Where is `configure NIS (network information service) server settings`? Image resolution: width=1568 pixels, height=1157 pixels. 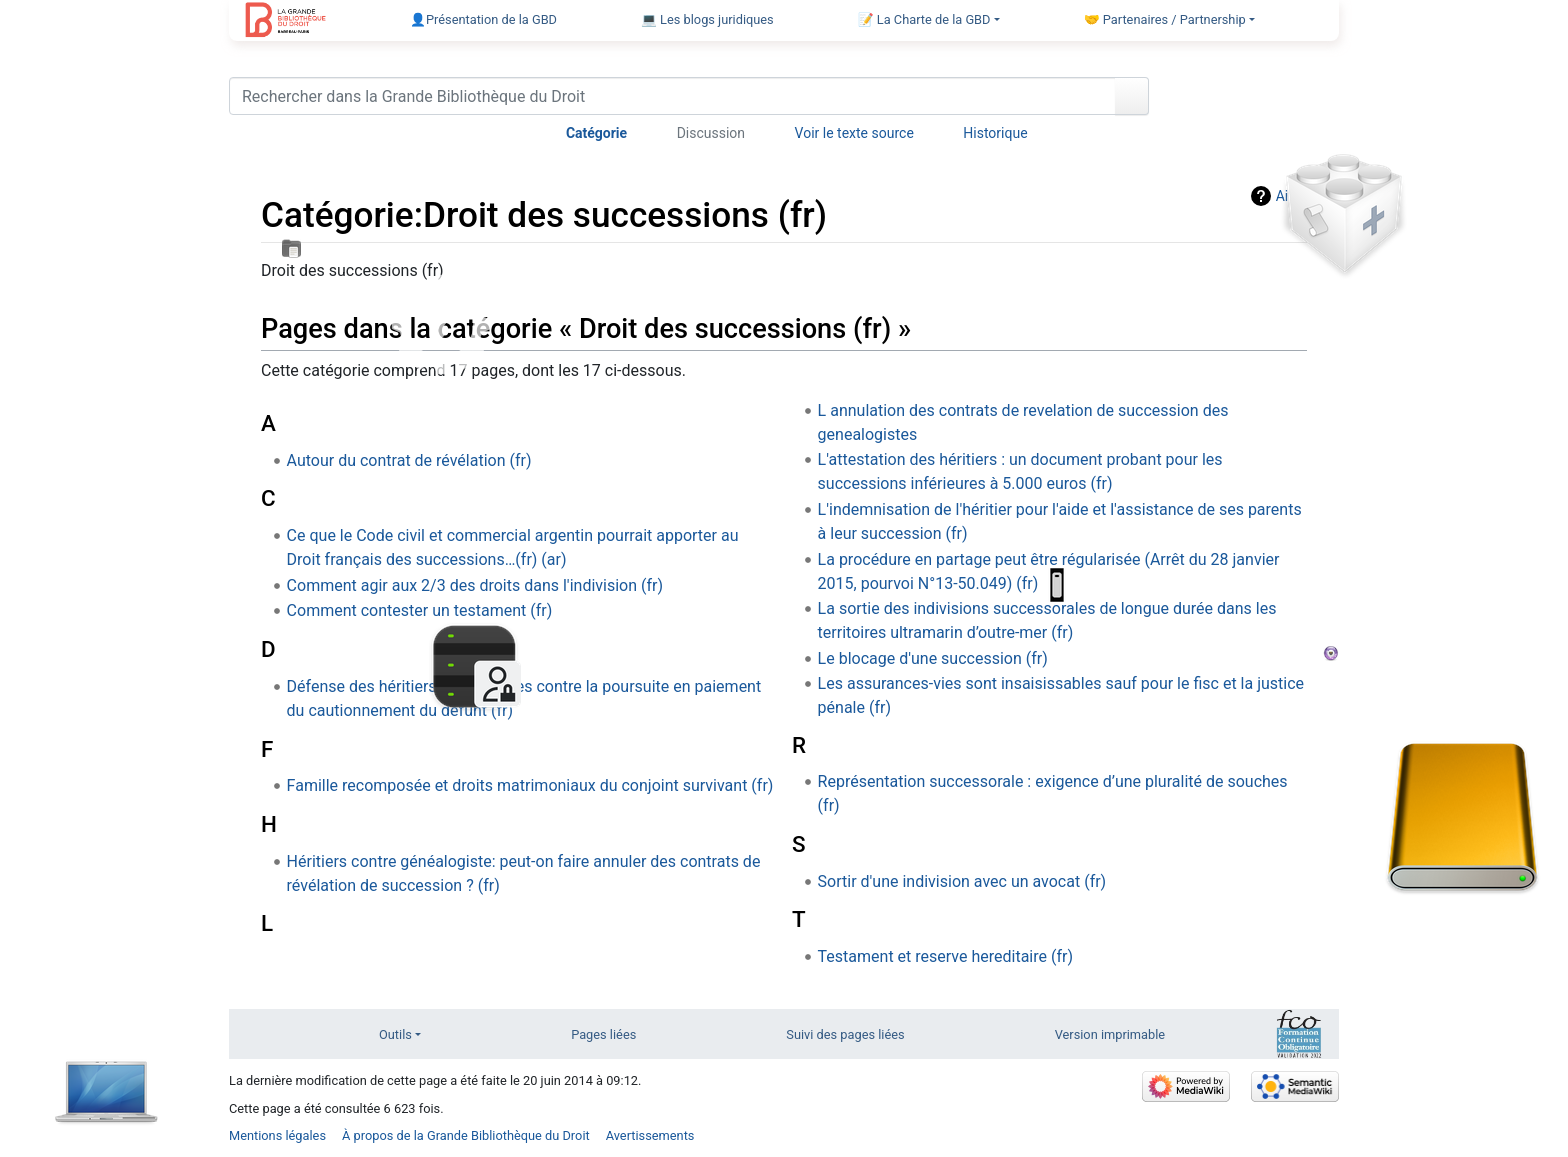 configure NIS (network information service) server settings is located at coordinates (475, 668).